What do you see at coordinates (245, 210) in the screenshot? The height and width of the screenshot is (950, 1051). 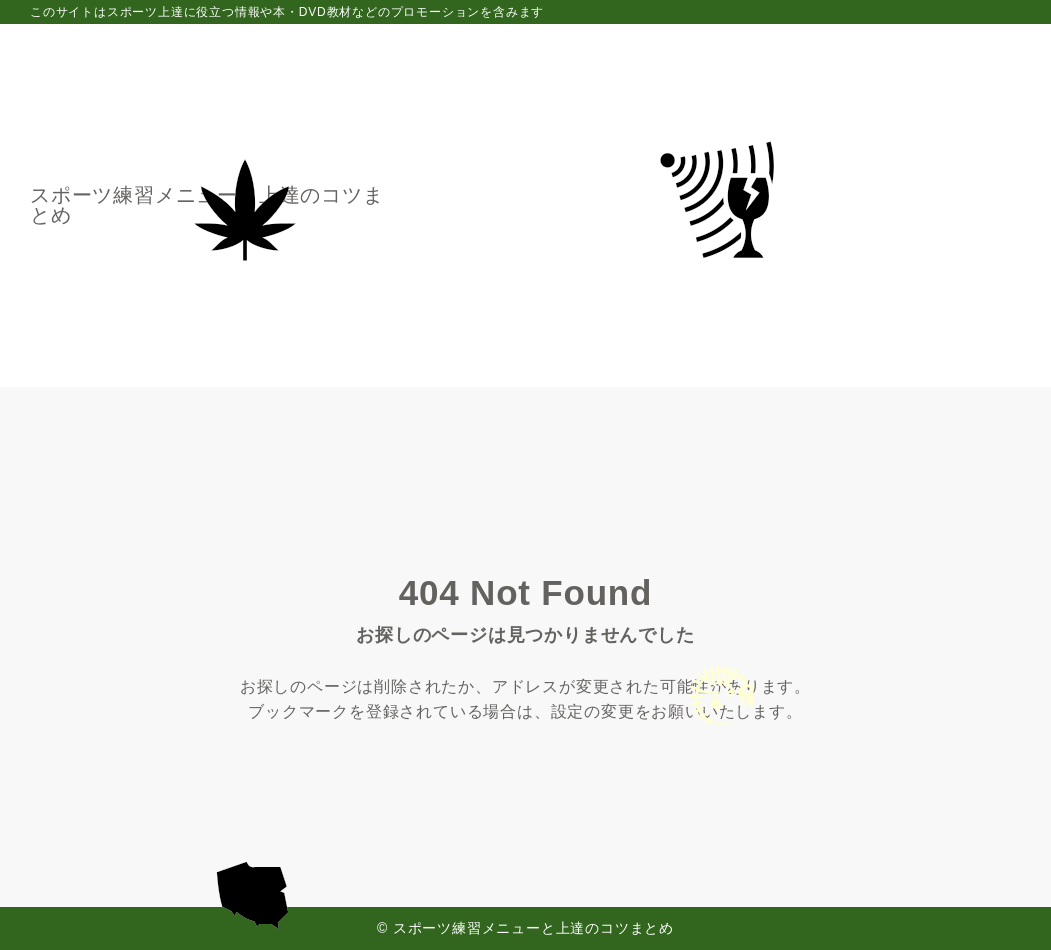 I see `browse hemp or cannabis-related products` at bounding box center [245, 210].